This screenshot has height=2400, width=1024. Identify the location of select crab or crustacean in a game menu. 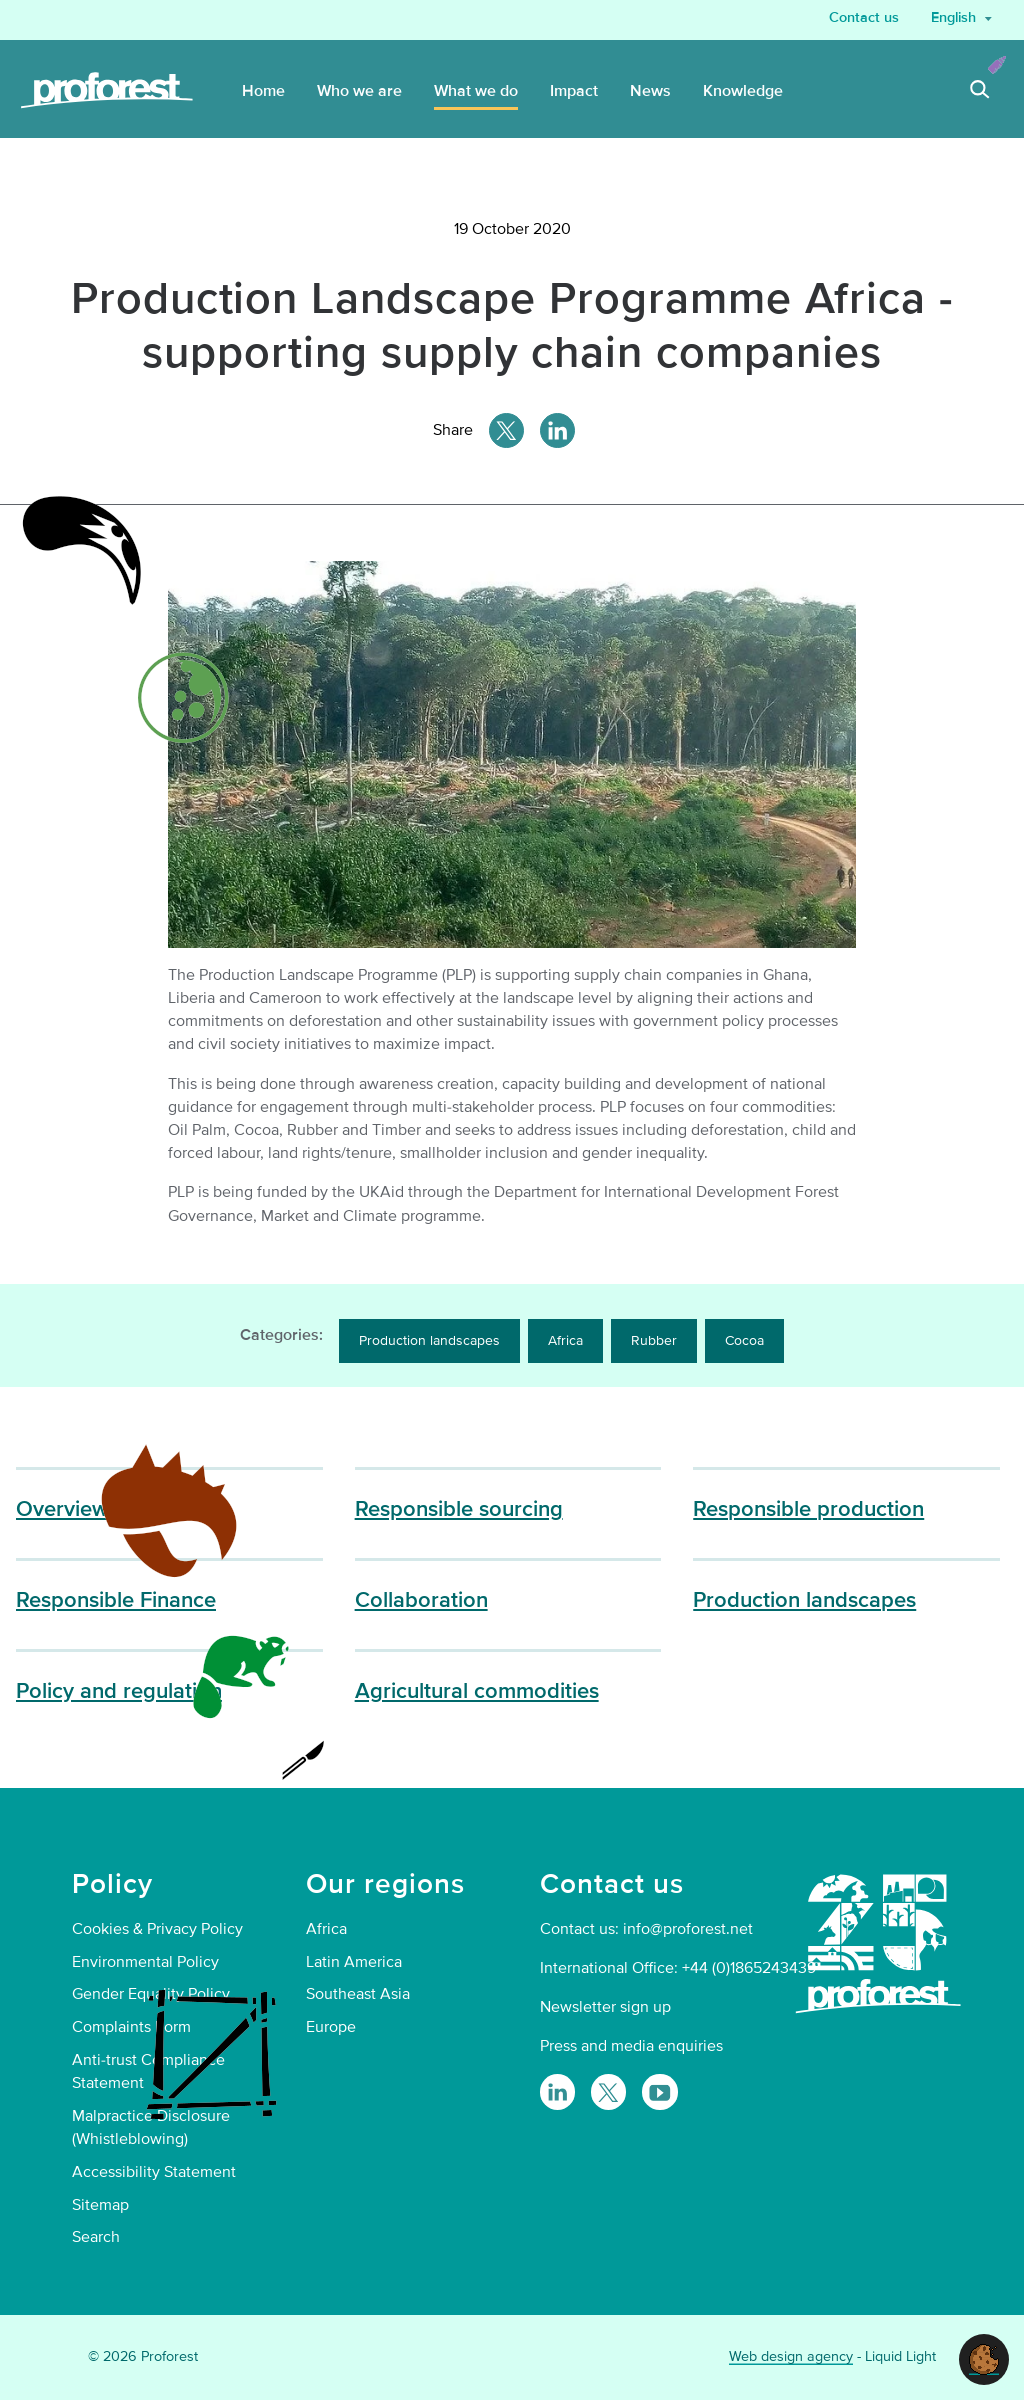
(169, 1511).